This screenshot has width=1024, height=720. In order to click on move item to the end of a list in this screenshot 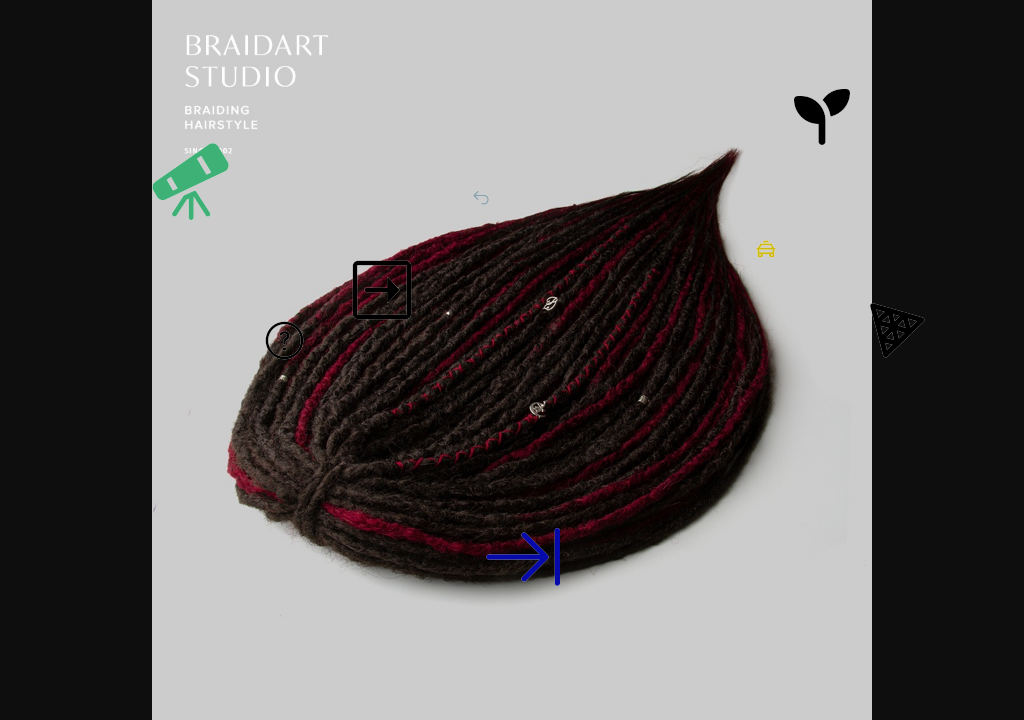, I will do `click(525, 557)`.